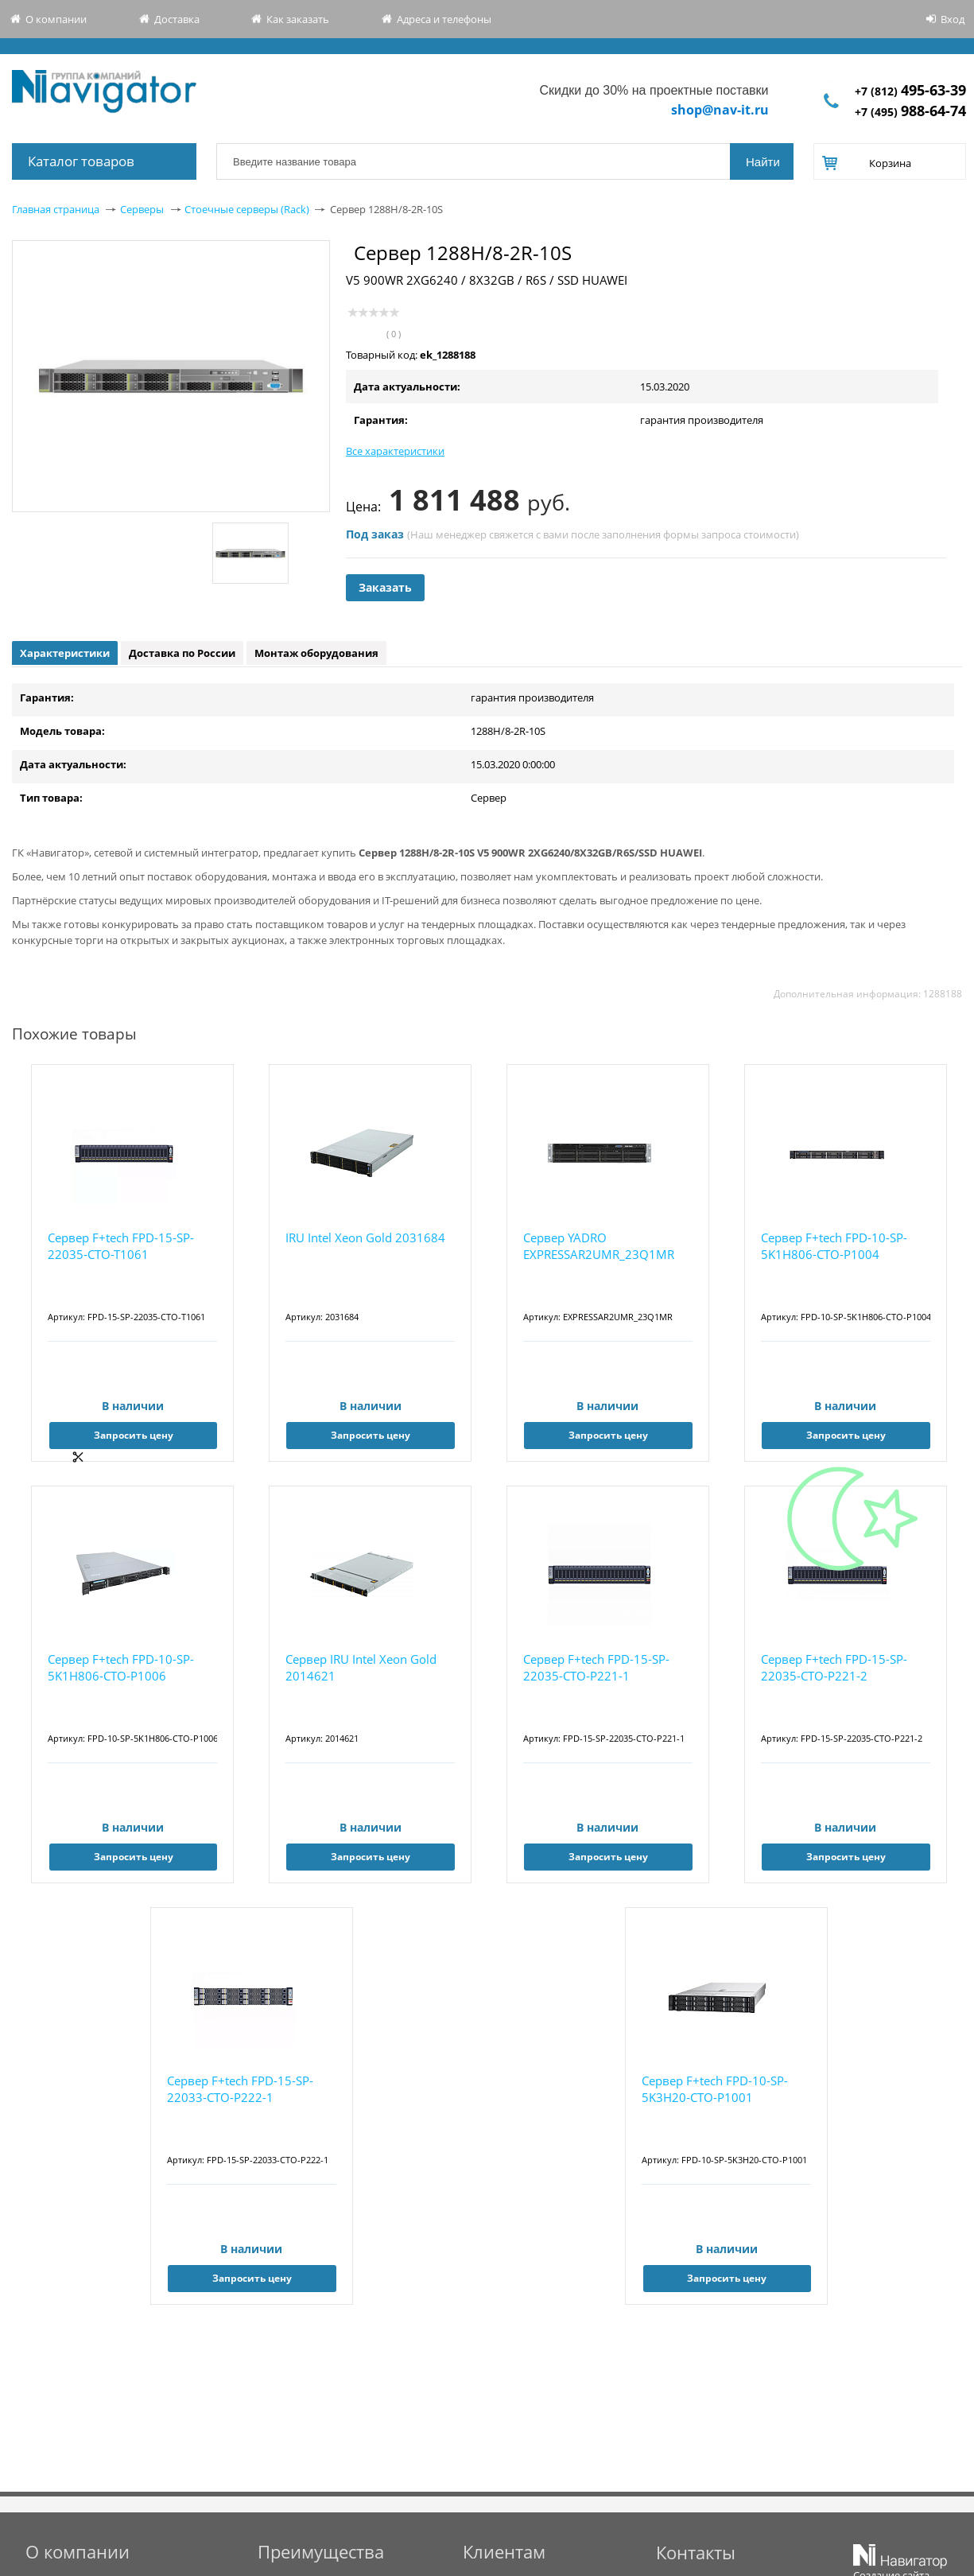 The height and width of the screenshot is (2576, 974). What do you see at coordinates (78, 1457) in the screenshot?
I see `cut selected content` at bounding box center [78, 1457].